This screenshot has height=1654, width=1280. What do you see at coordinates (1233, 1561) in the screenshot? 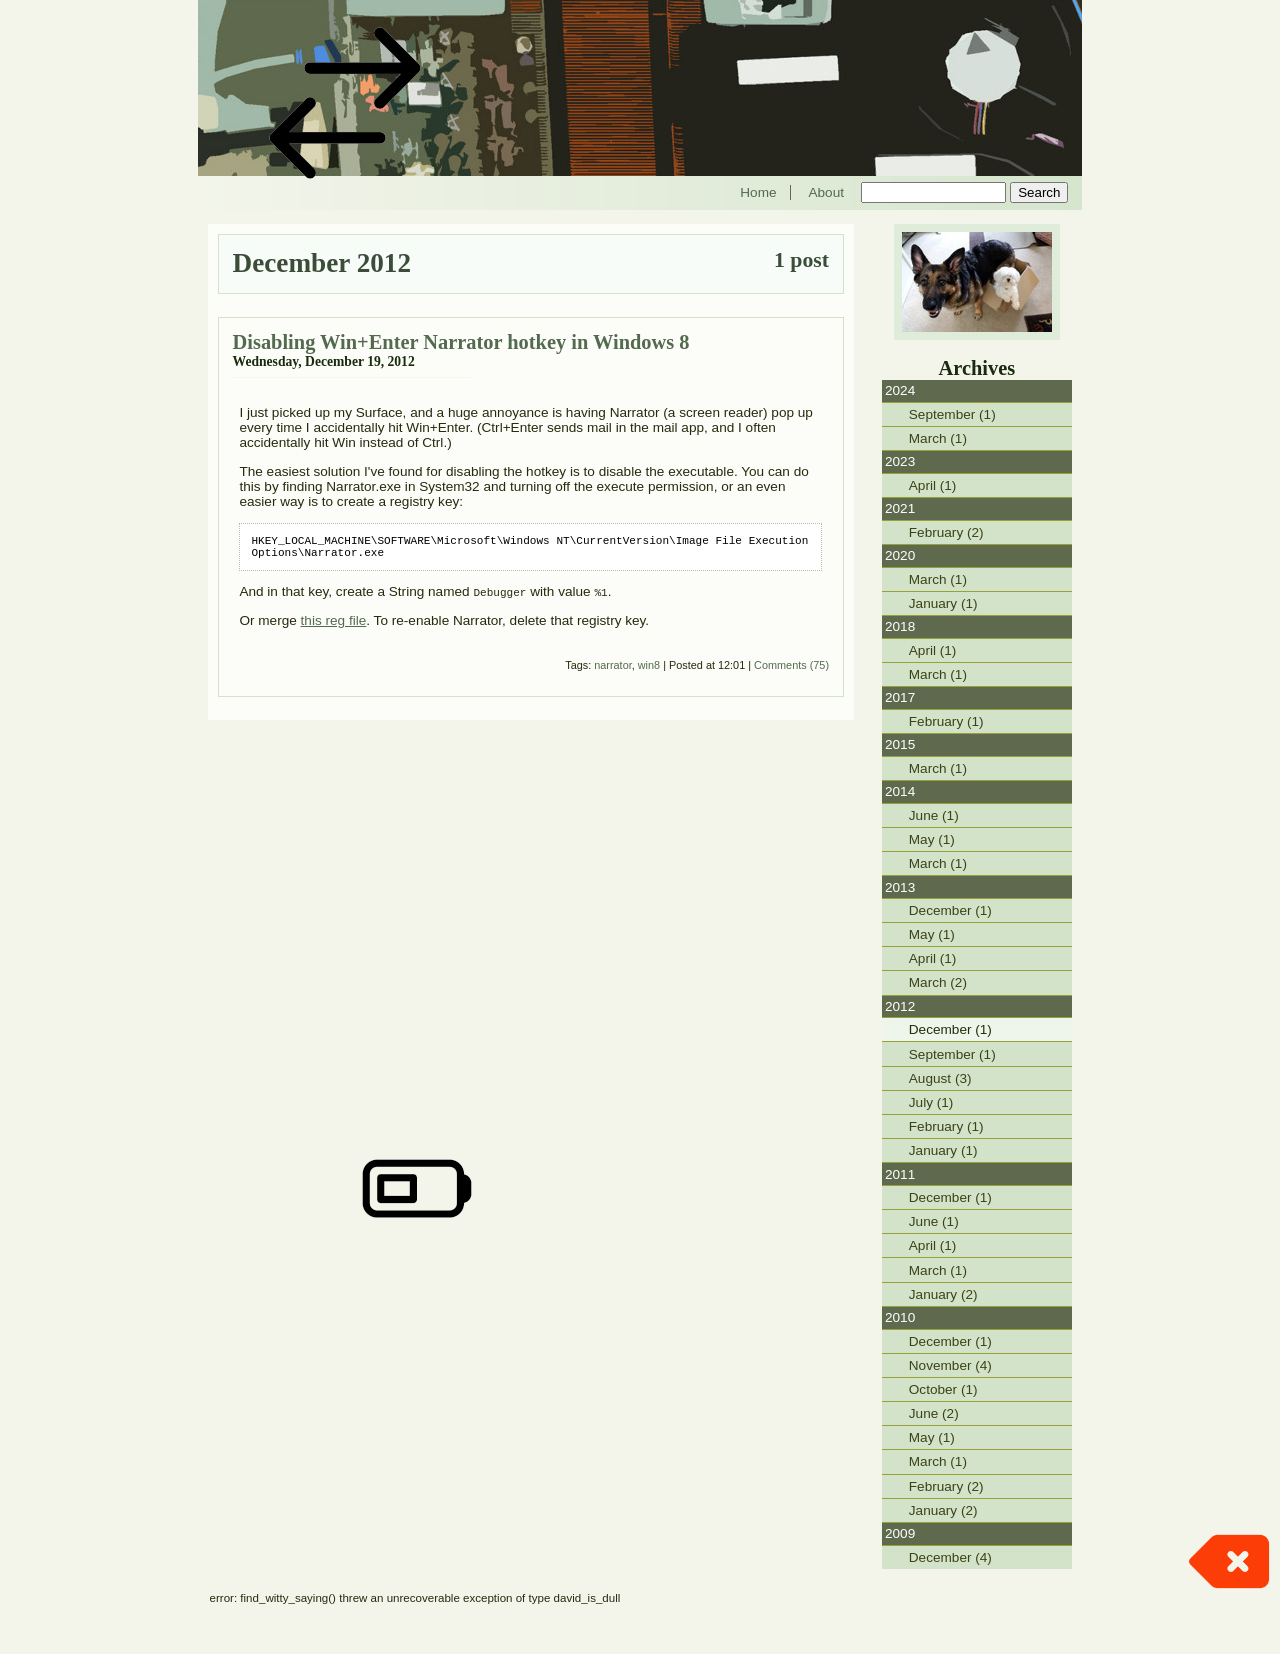
I see `delete the last character or input` at bounding box center [1233, 1561].